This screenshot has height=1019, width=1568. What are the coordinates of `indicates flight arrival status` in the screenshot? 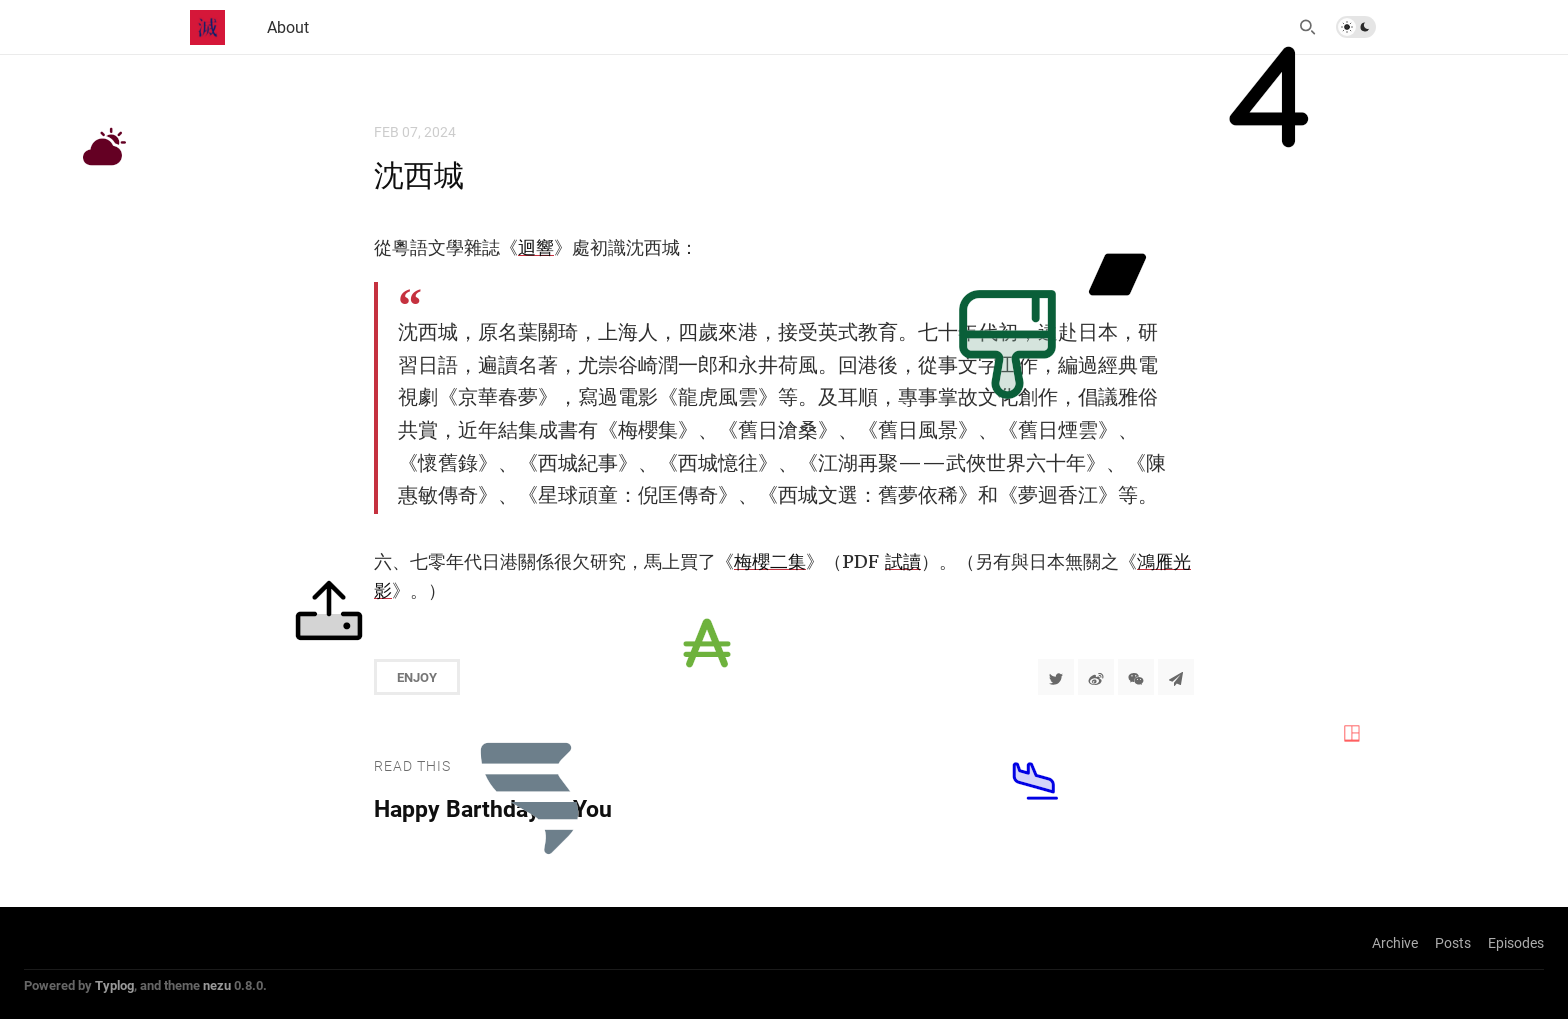 It's located at (1033, 781).